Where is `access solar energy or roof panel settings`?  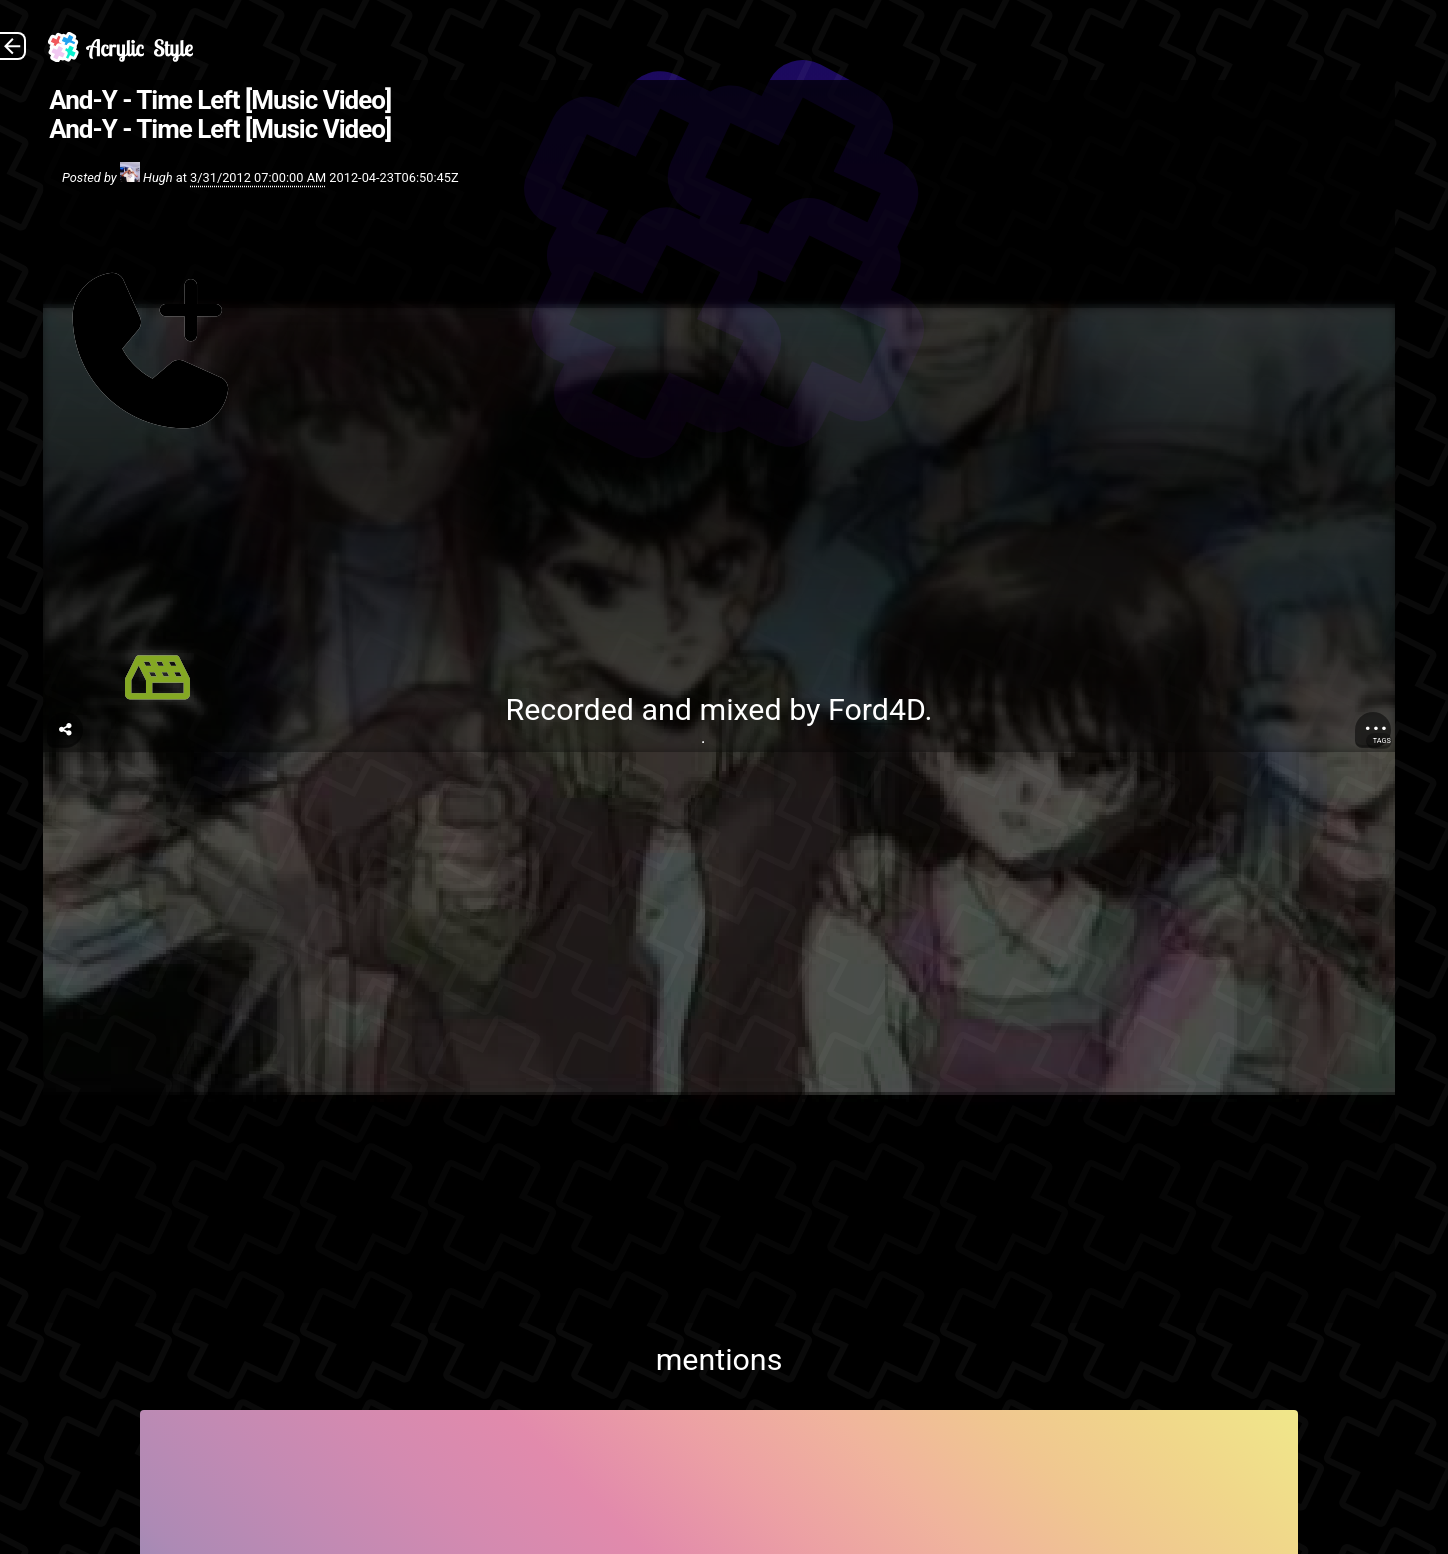
access solar energy or roof panel settings is located at coordinates (157, 679).